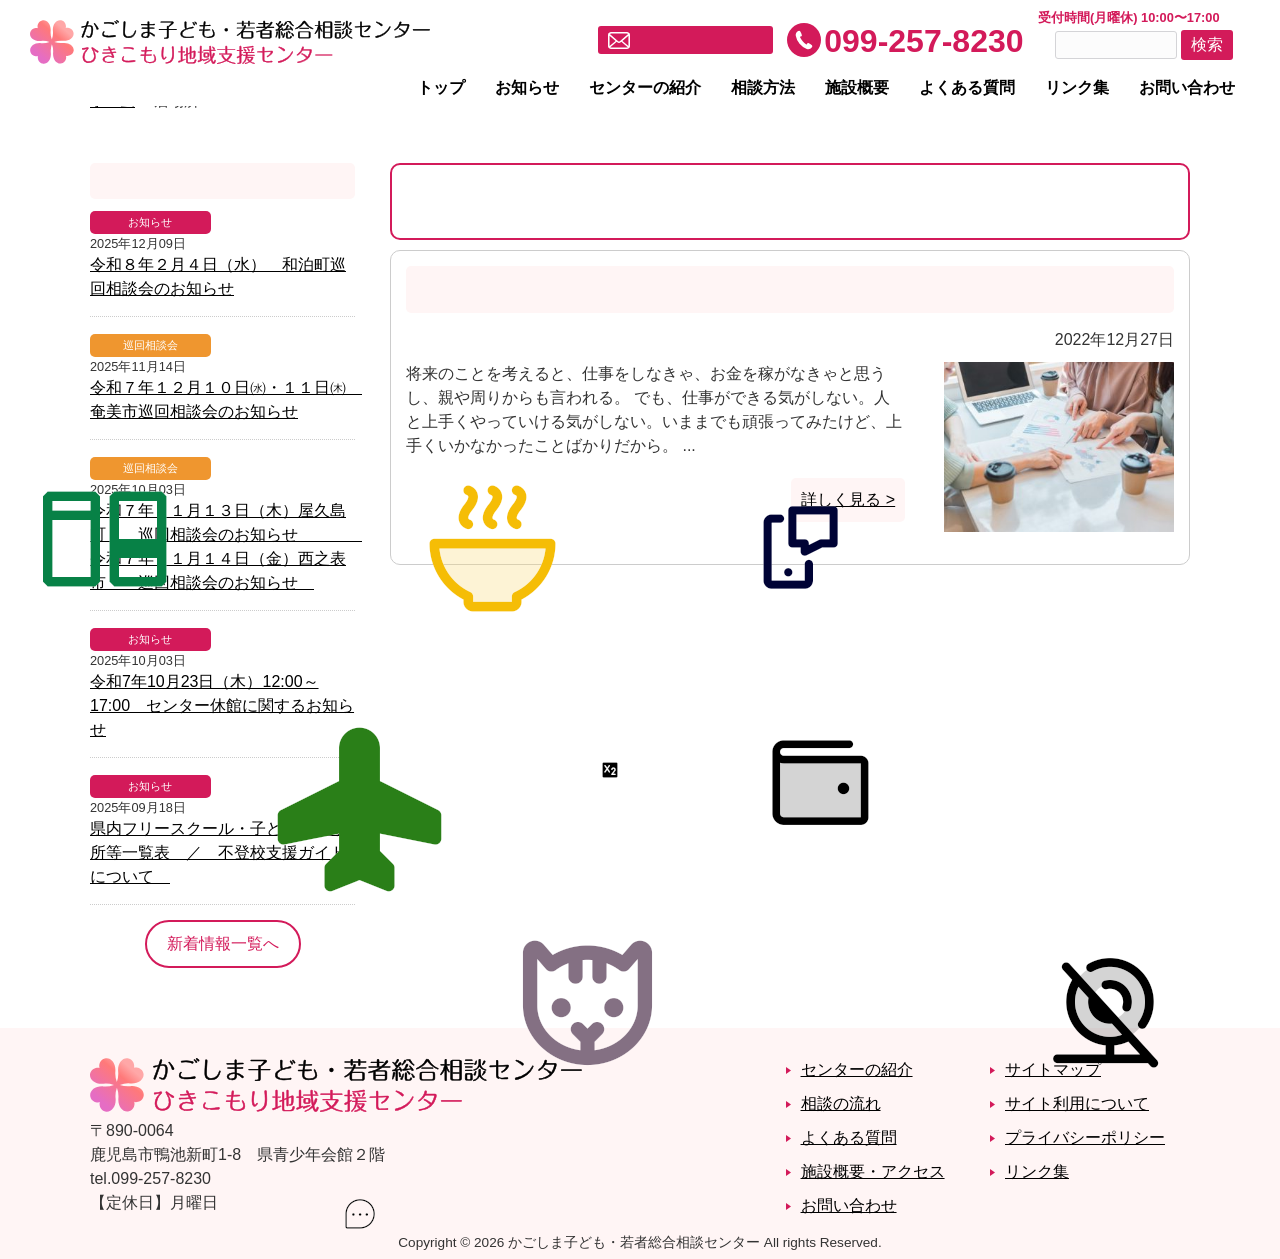 This screenshot has width=1280, height=1259. What do you see at coordinates (1110, 1015) in the screenshot?
I see `webcam is disabled or turned off` at bounding box center [1110, 1015].